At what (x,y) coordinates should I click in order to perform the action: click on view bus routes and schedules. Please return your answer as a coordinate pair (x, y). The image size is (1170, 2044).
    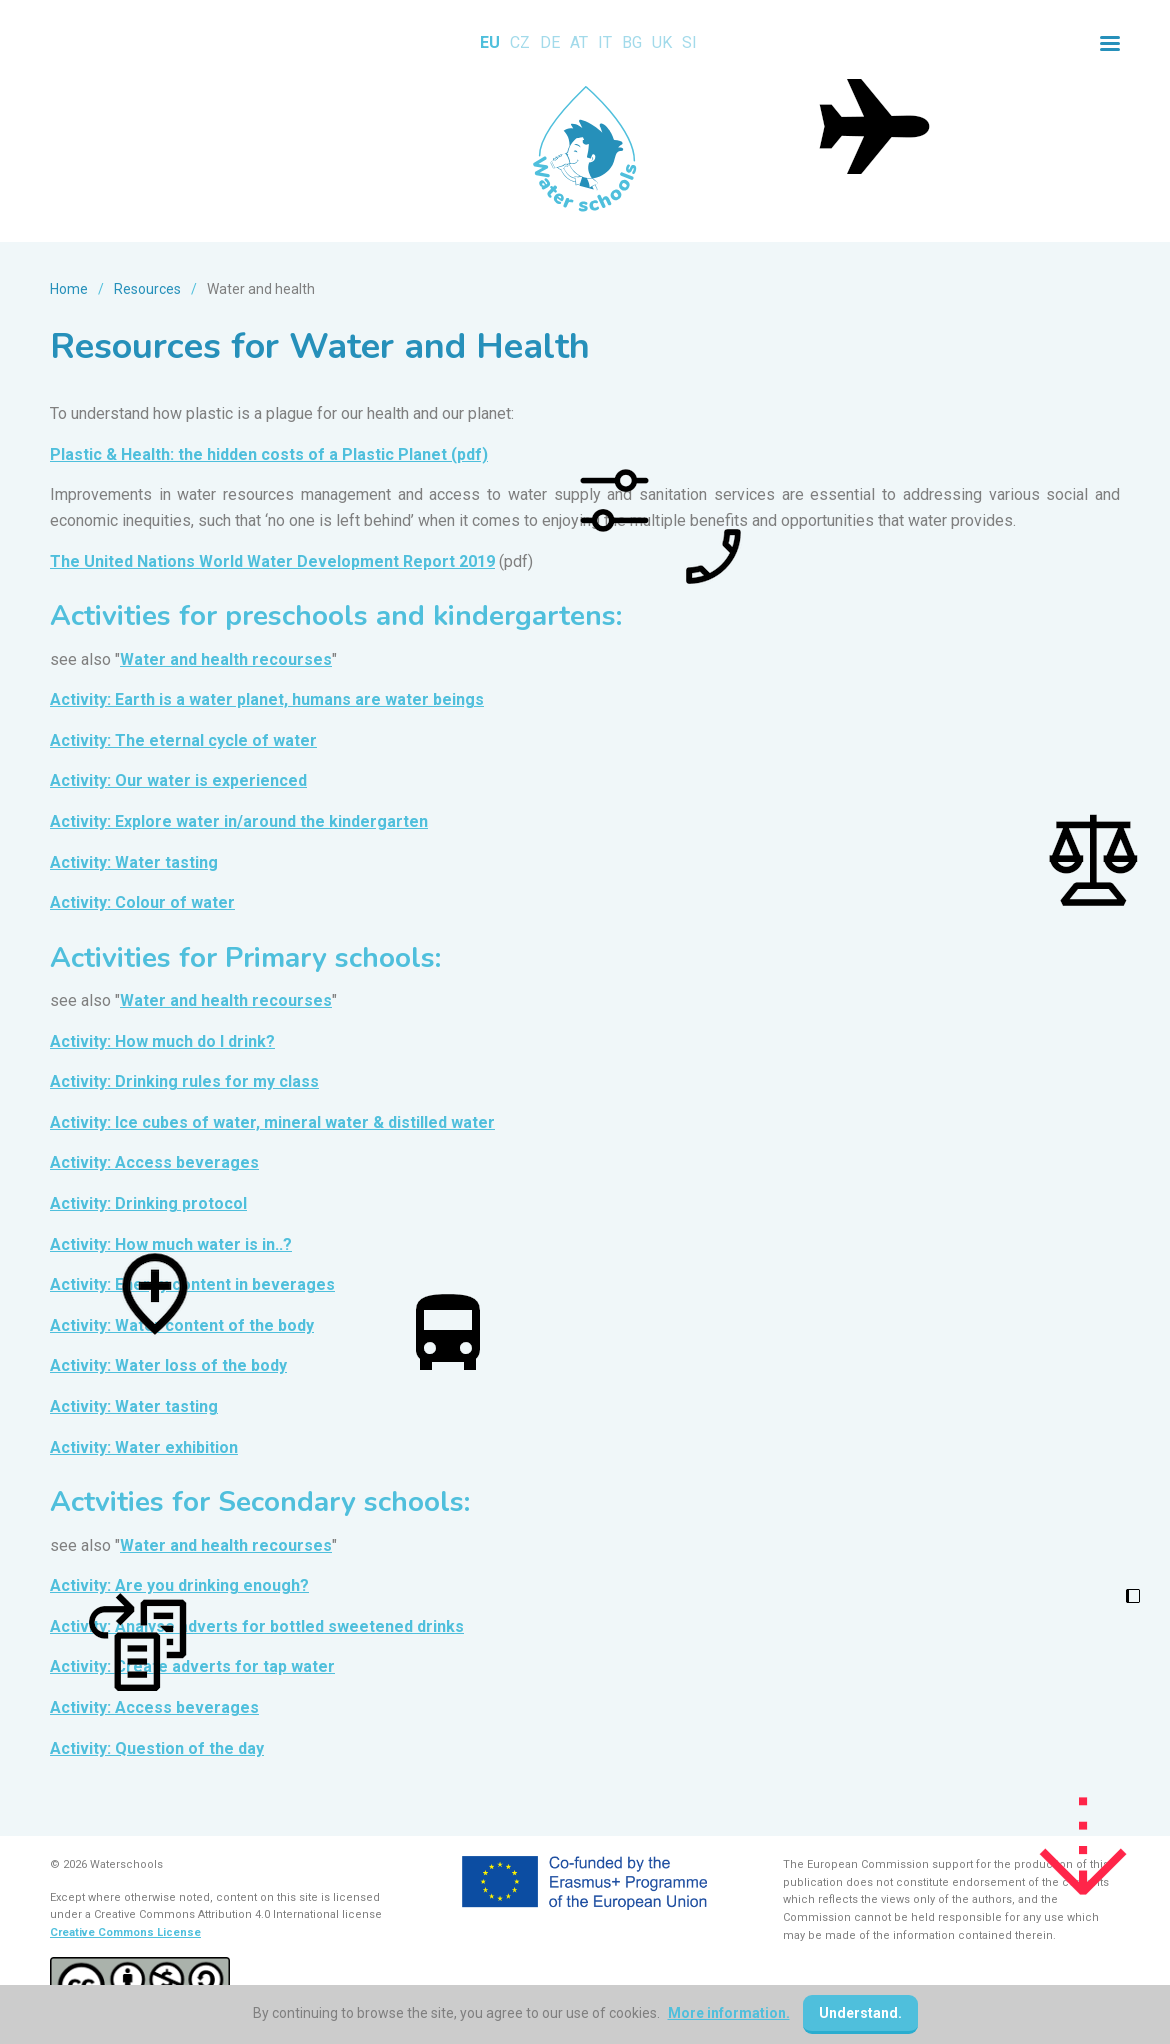
    Looking at the image, I should click on (448, 1334).